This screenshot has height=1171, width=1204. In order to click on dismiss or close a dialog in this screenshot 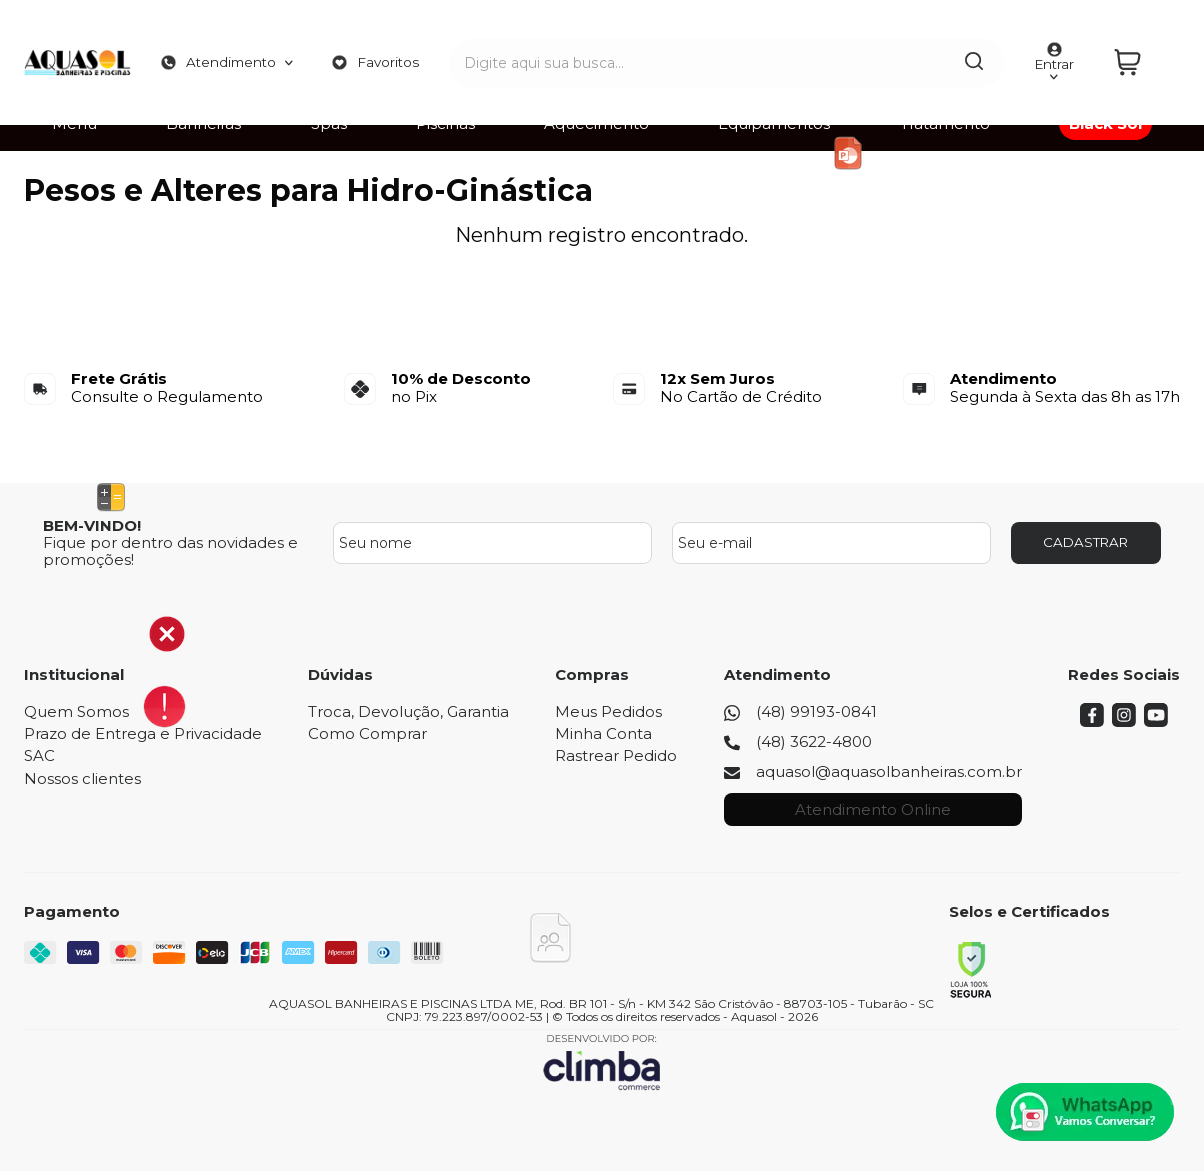, I will do `click(167, 634)`.